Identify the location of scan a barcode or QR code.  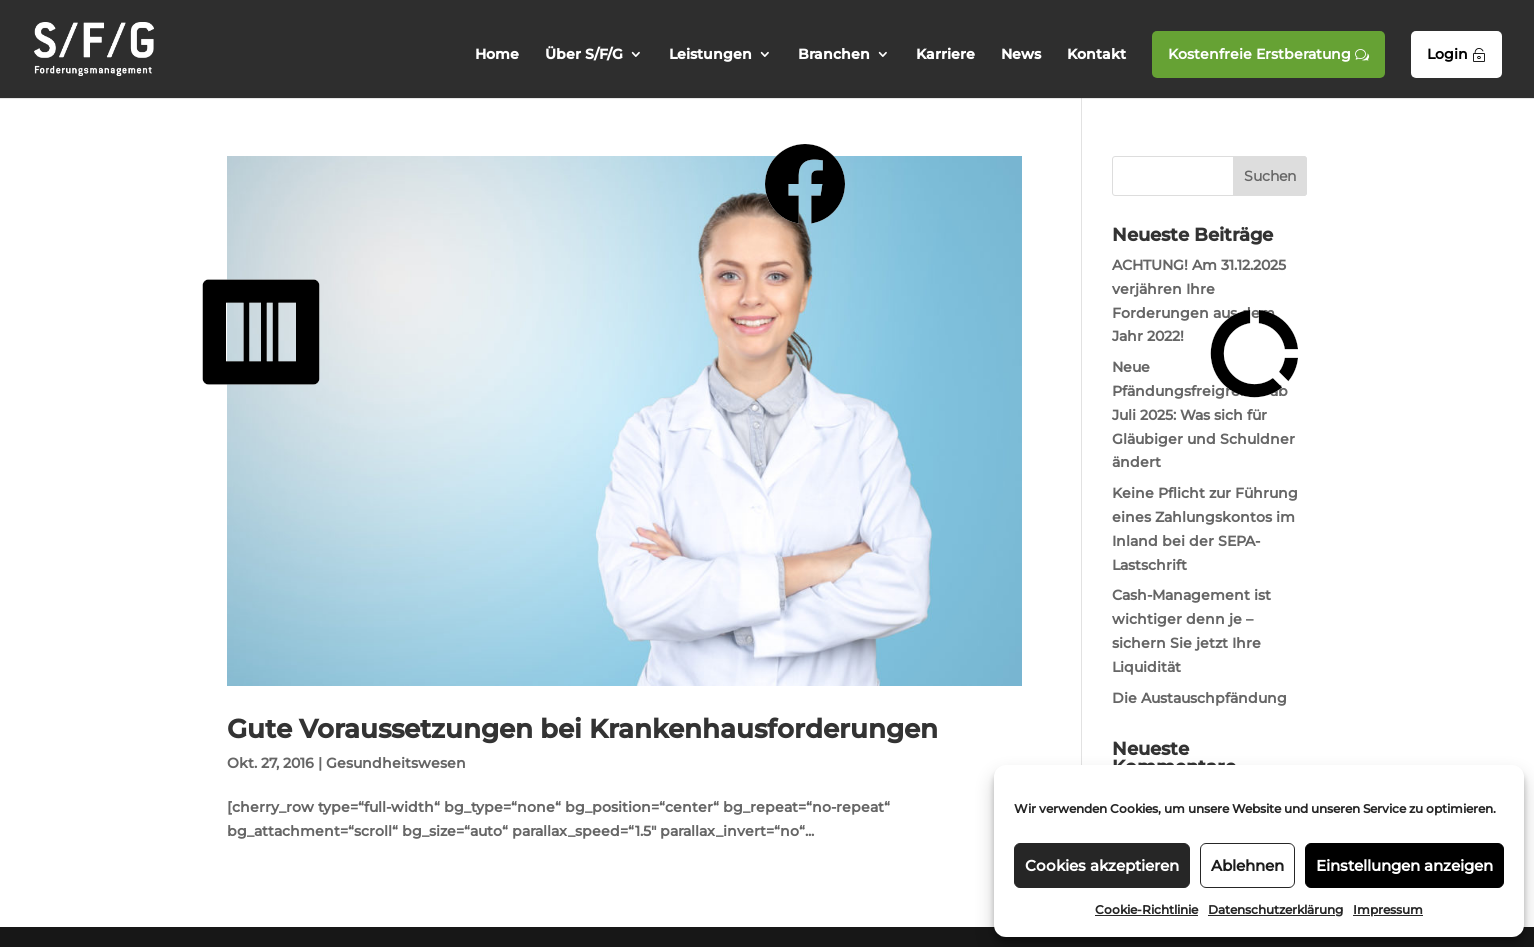
(261, 332).